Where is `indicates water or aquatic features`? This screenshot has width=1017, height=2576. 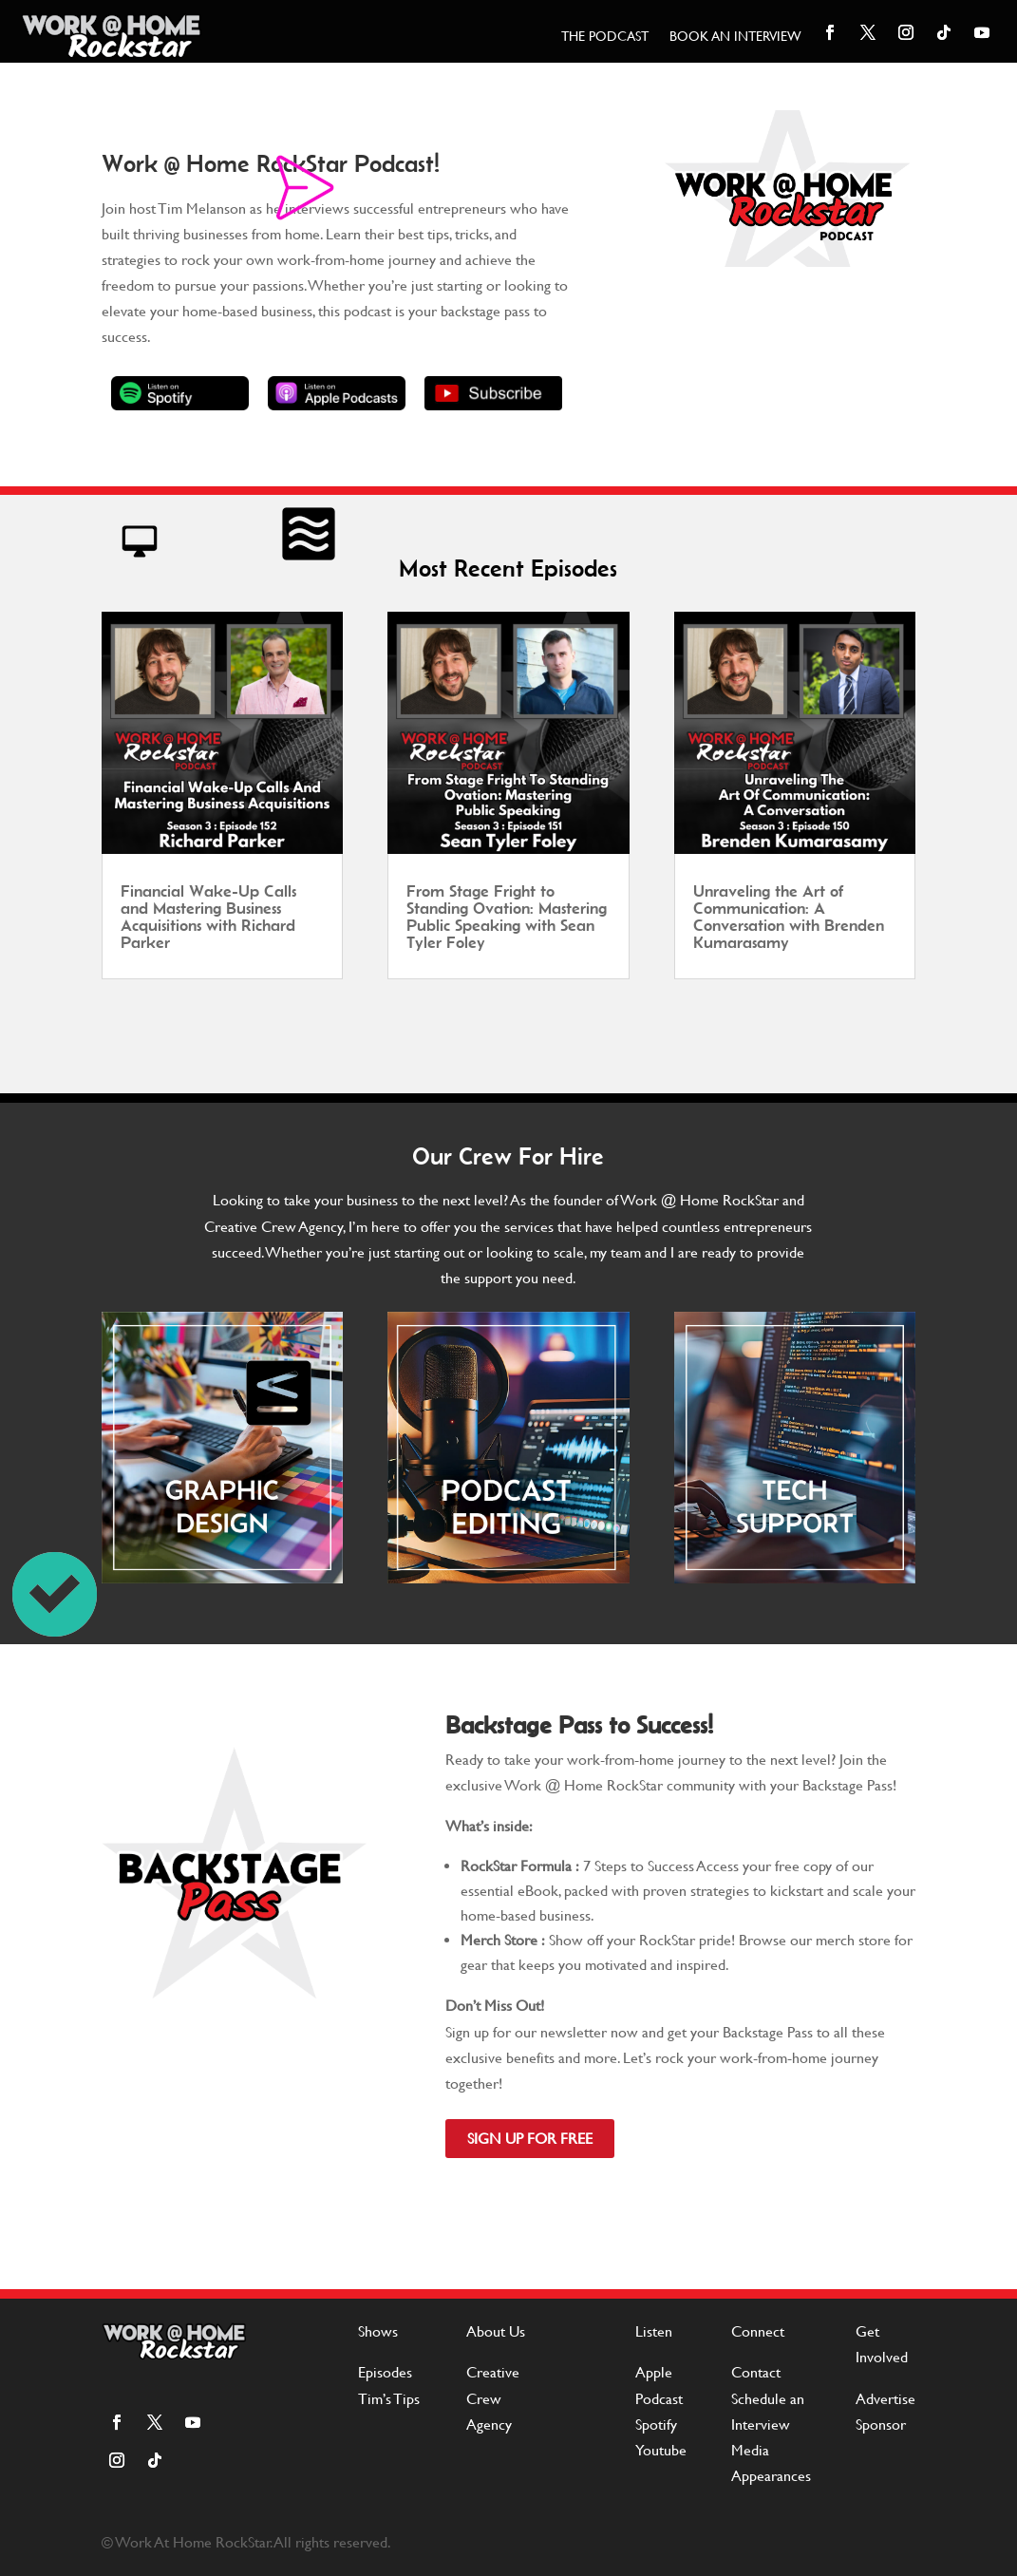 indicates water or aquatic features is located at coordinates (309, 534).